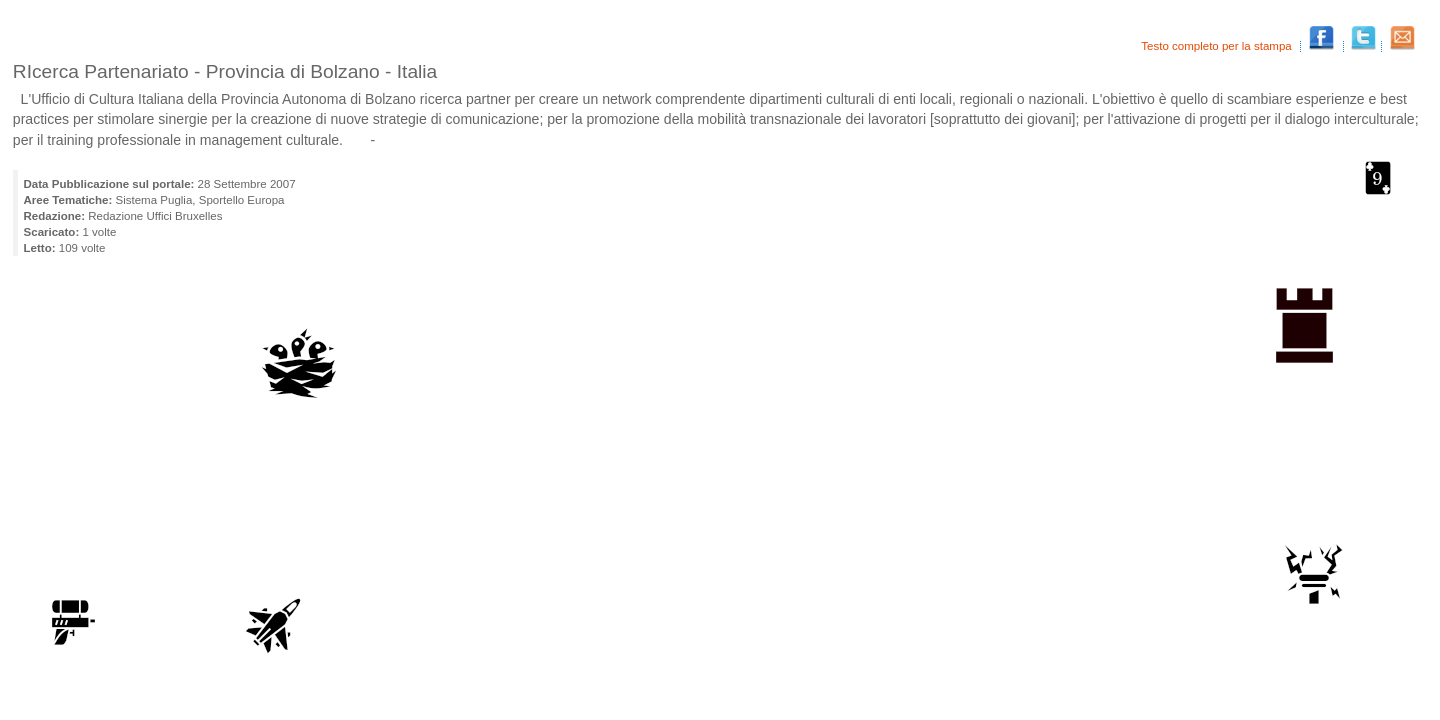 Image resolution: width=1440 pixels, height=720 pixels. Describe the element at coordinates (1314, 575) in the screenshot. I see `activate electrical or energy-based ability` at that location.